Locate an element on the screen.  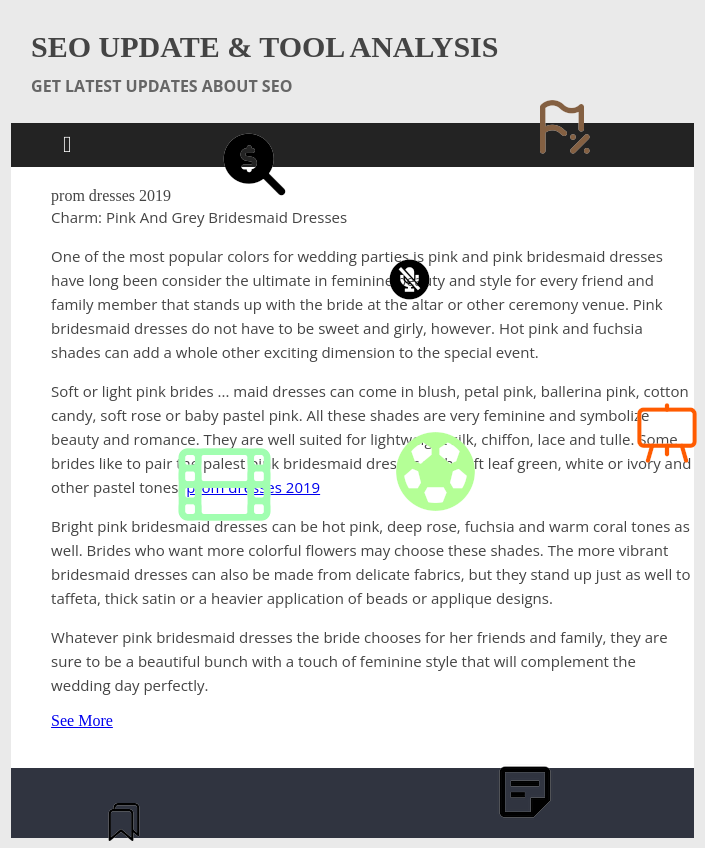
view flagged discounts or promotions is located at coordinates (562, 126).